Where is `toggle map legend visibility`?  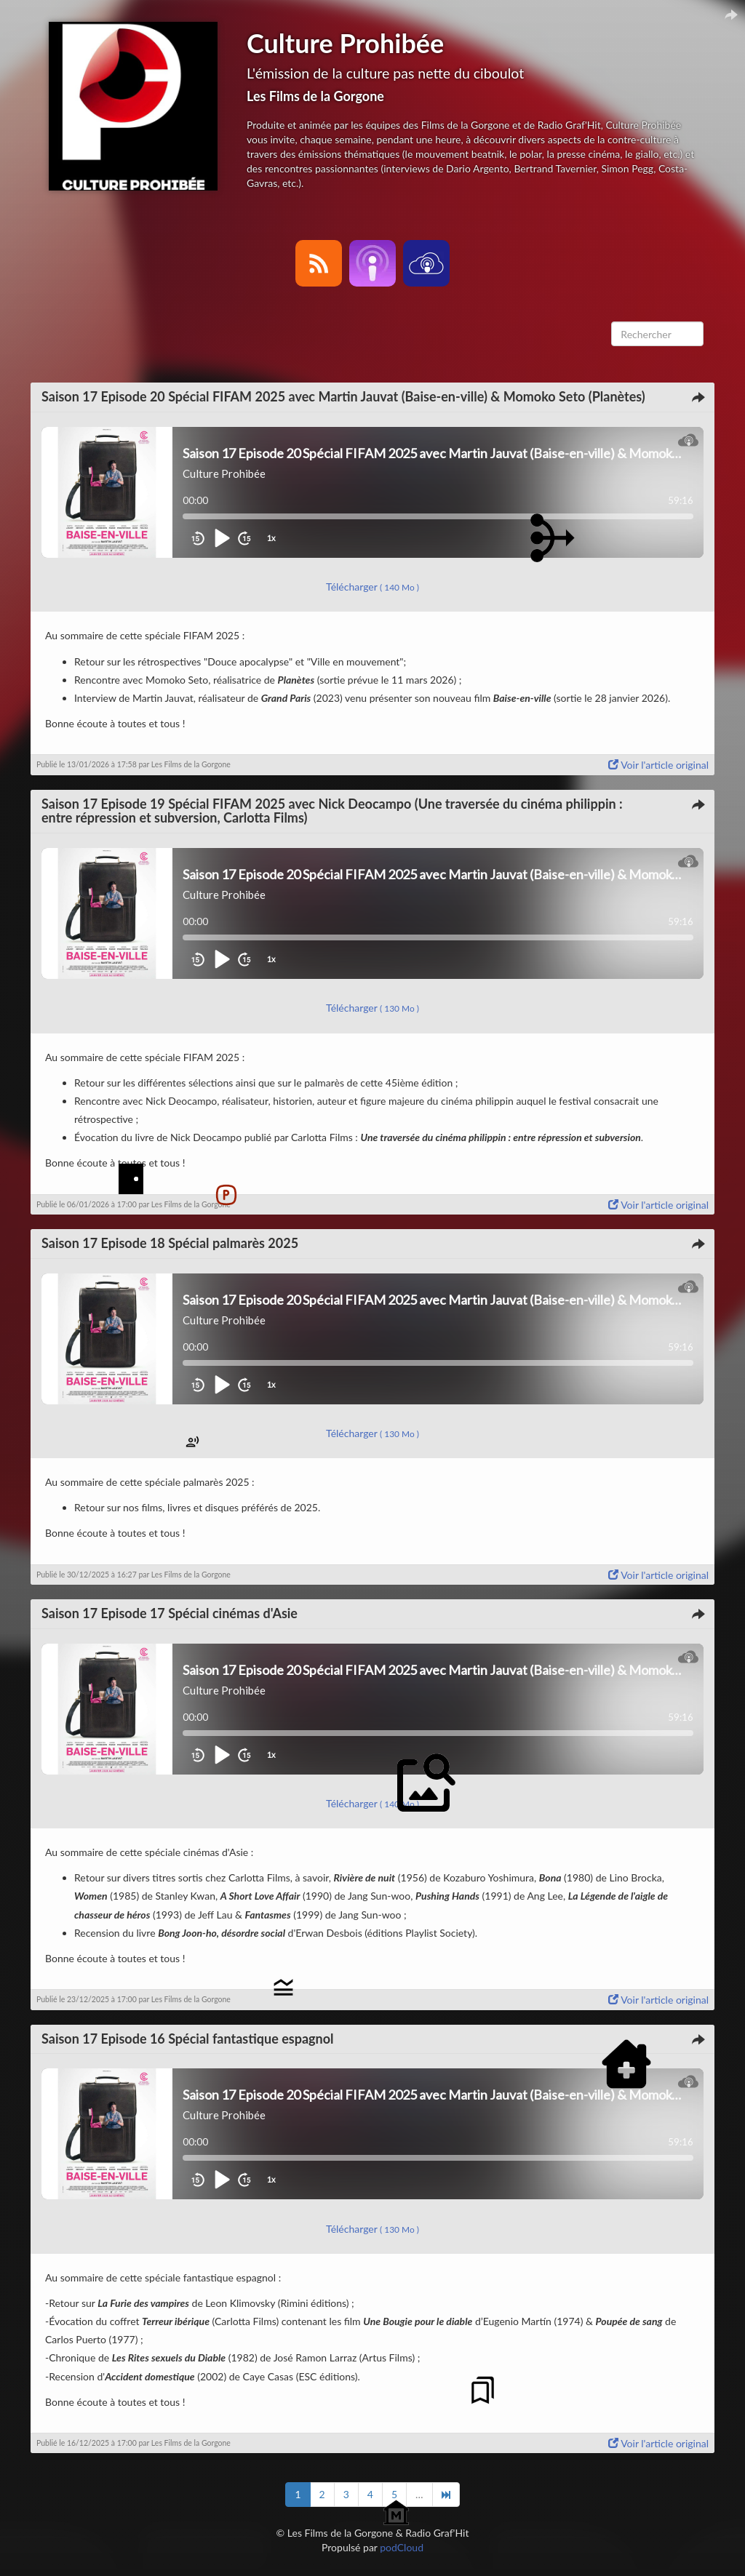
toggle map legend visibility is located at coordinates (283, 1987).